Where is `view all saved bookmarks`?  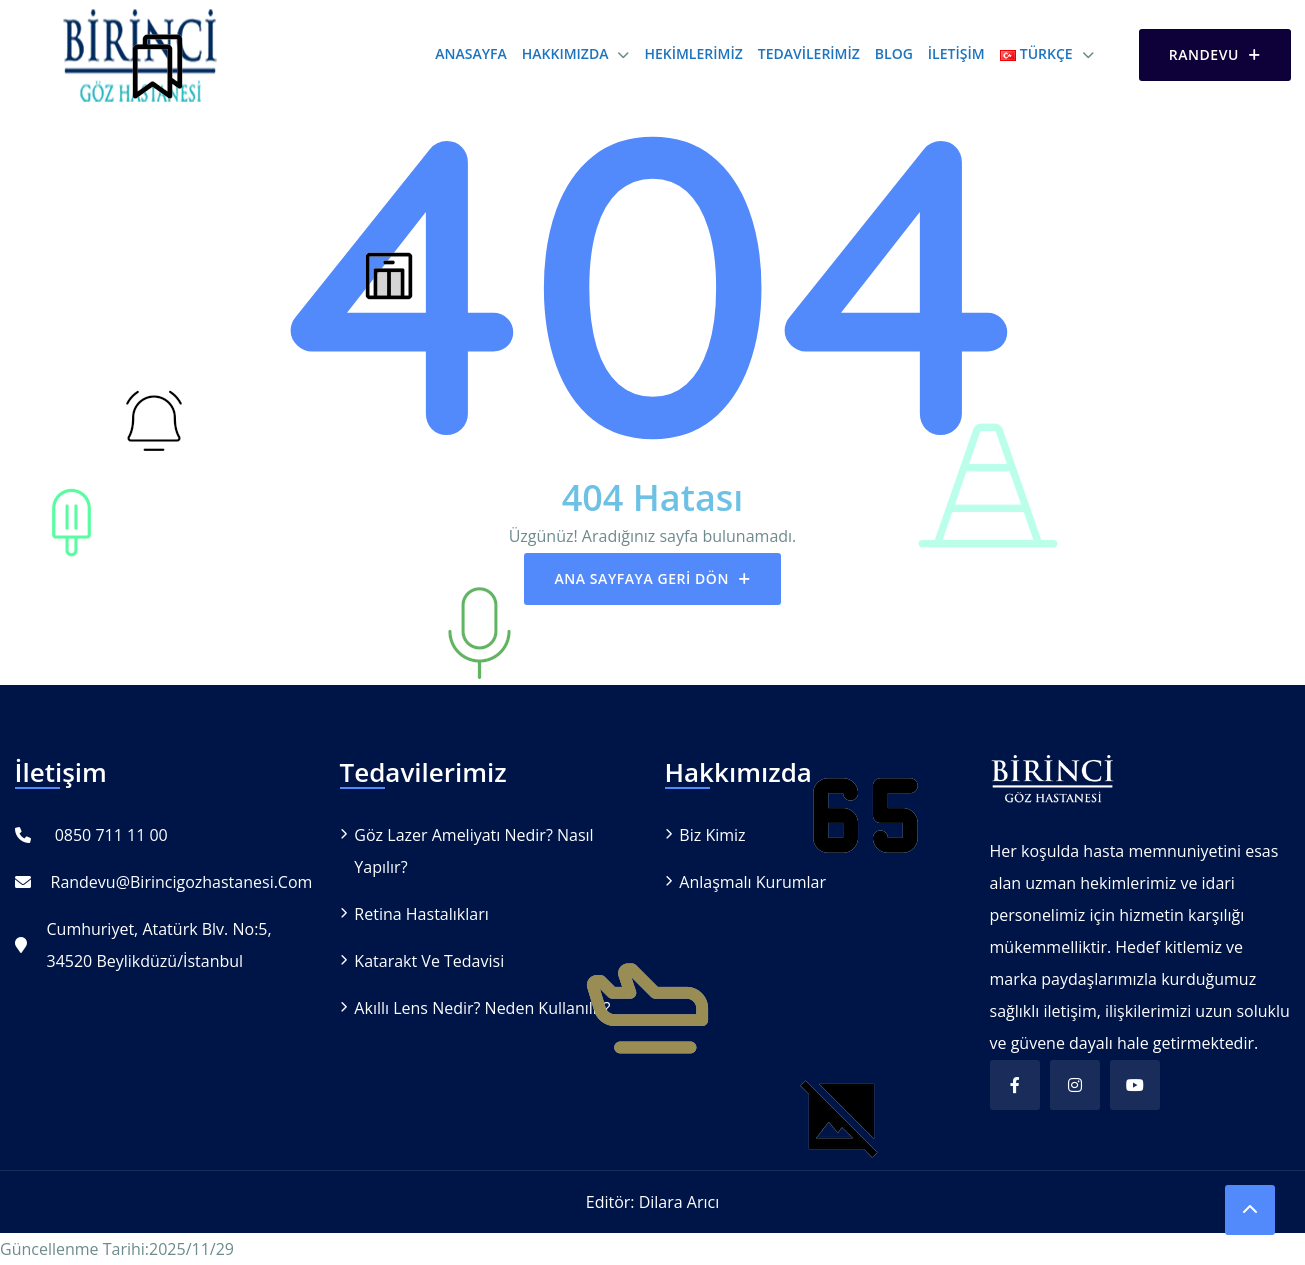
view all saved bookmarks is located at coordinates (157, 66).